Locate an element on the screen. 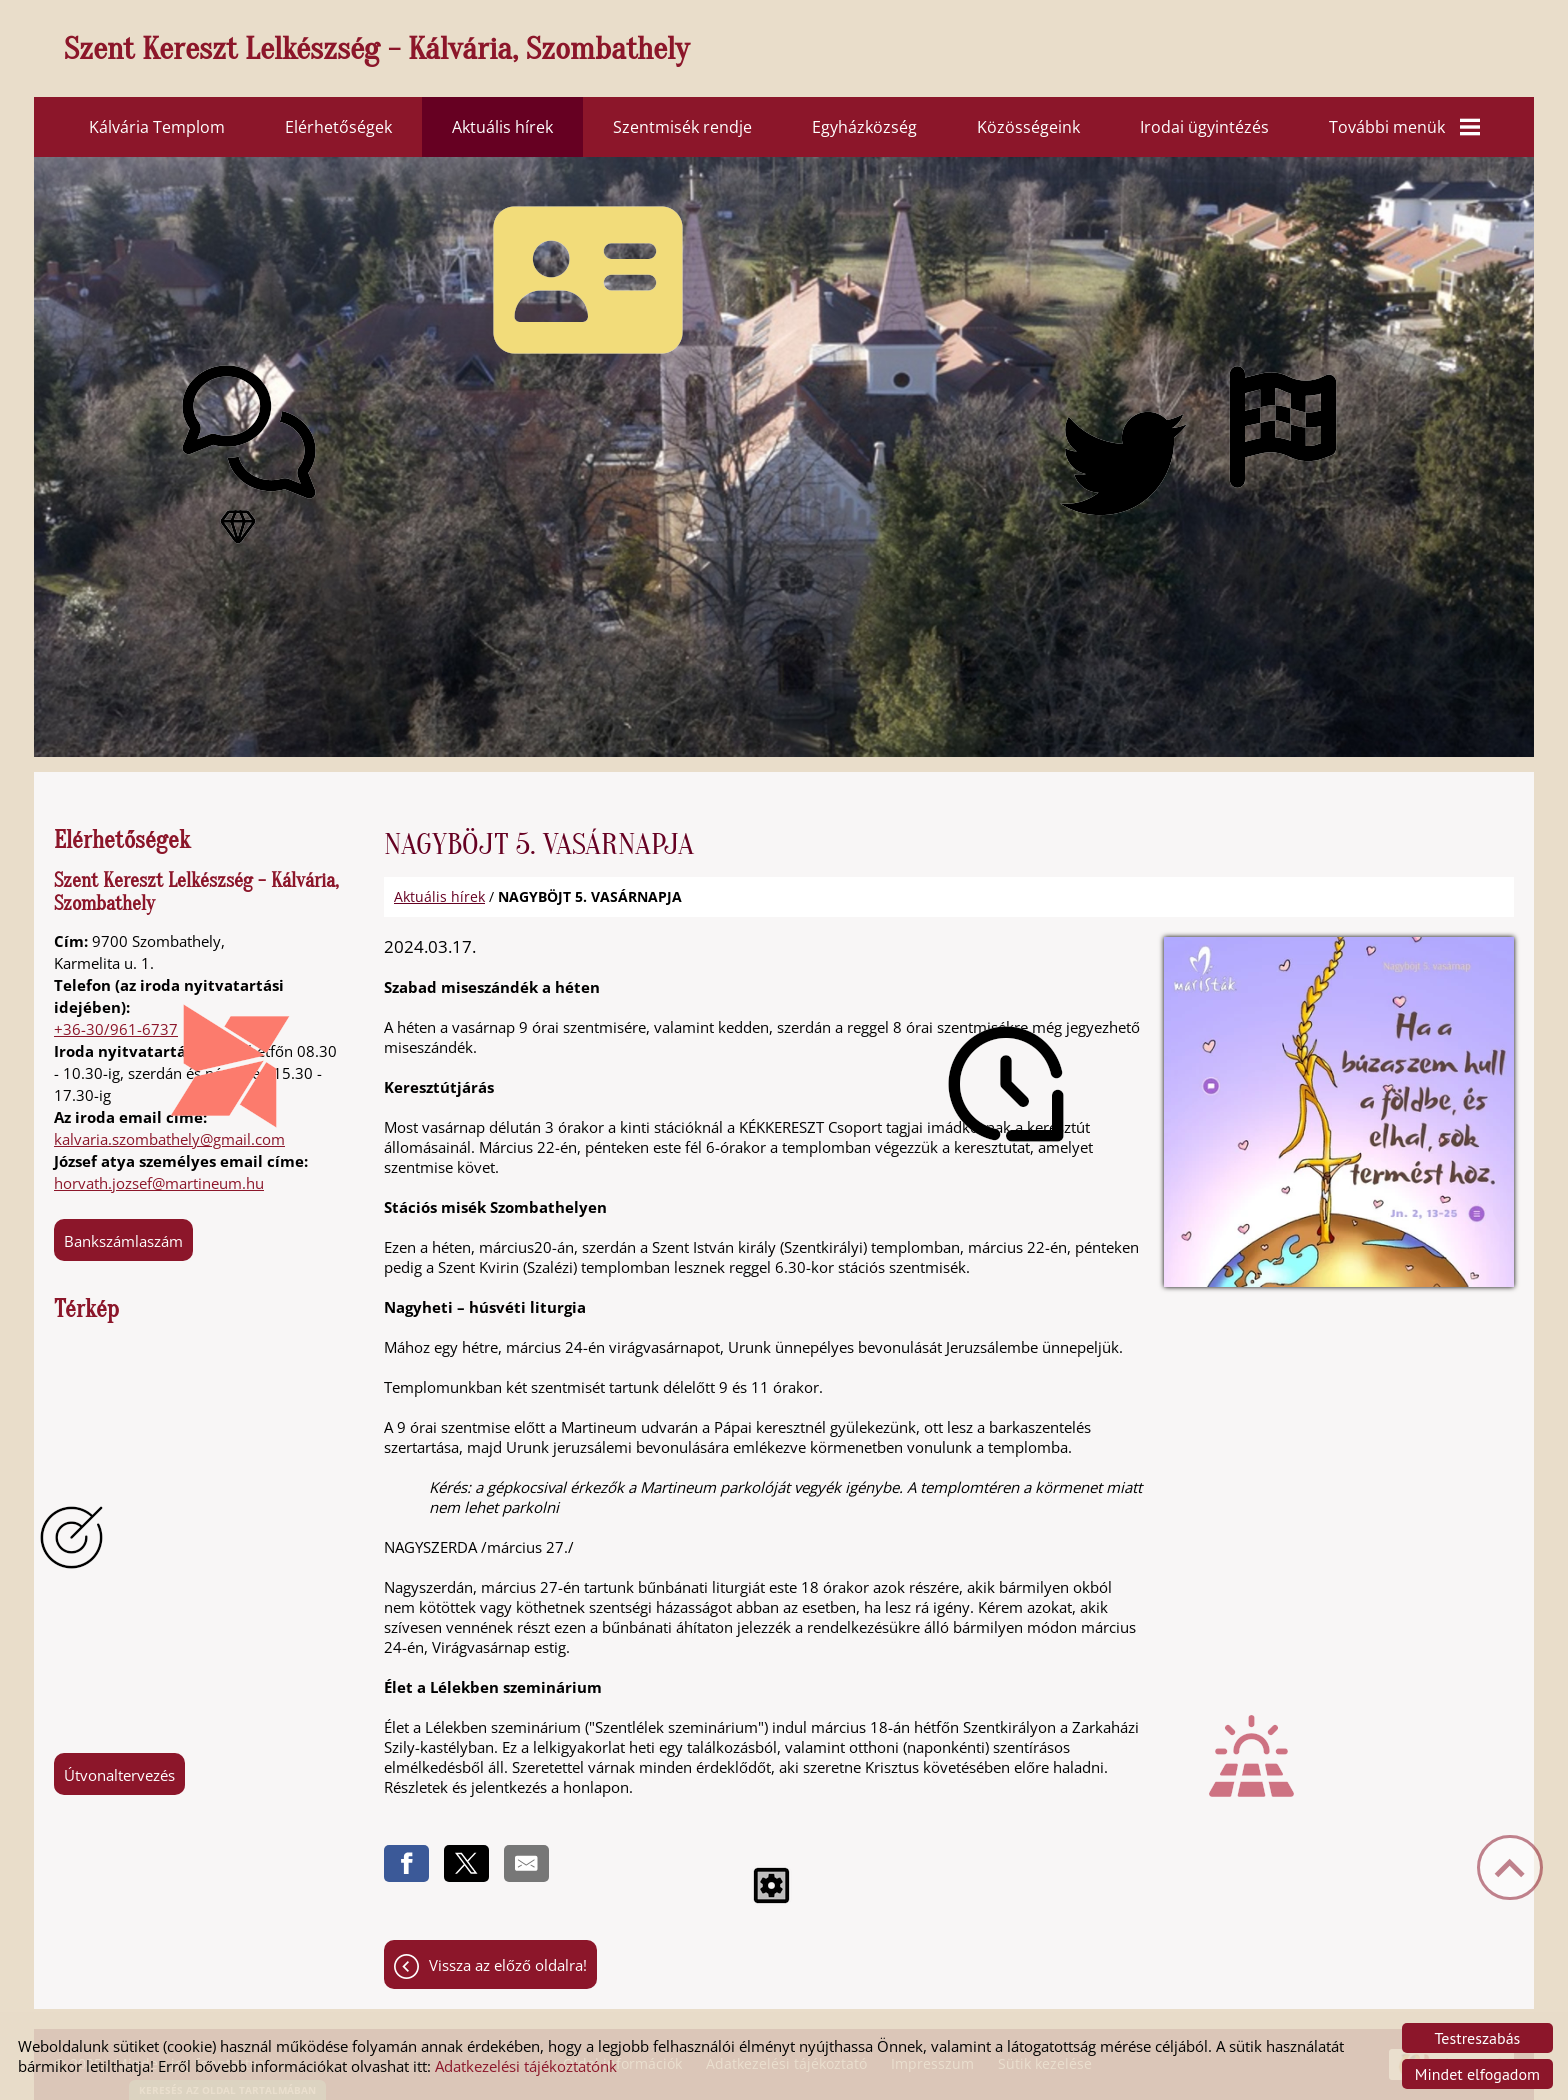  access application settings is located at coordinates (771, 1885).